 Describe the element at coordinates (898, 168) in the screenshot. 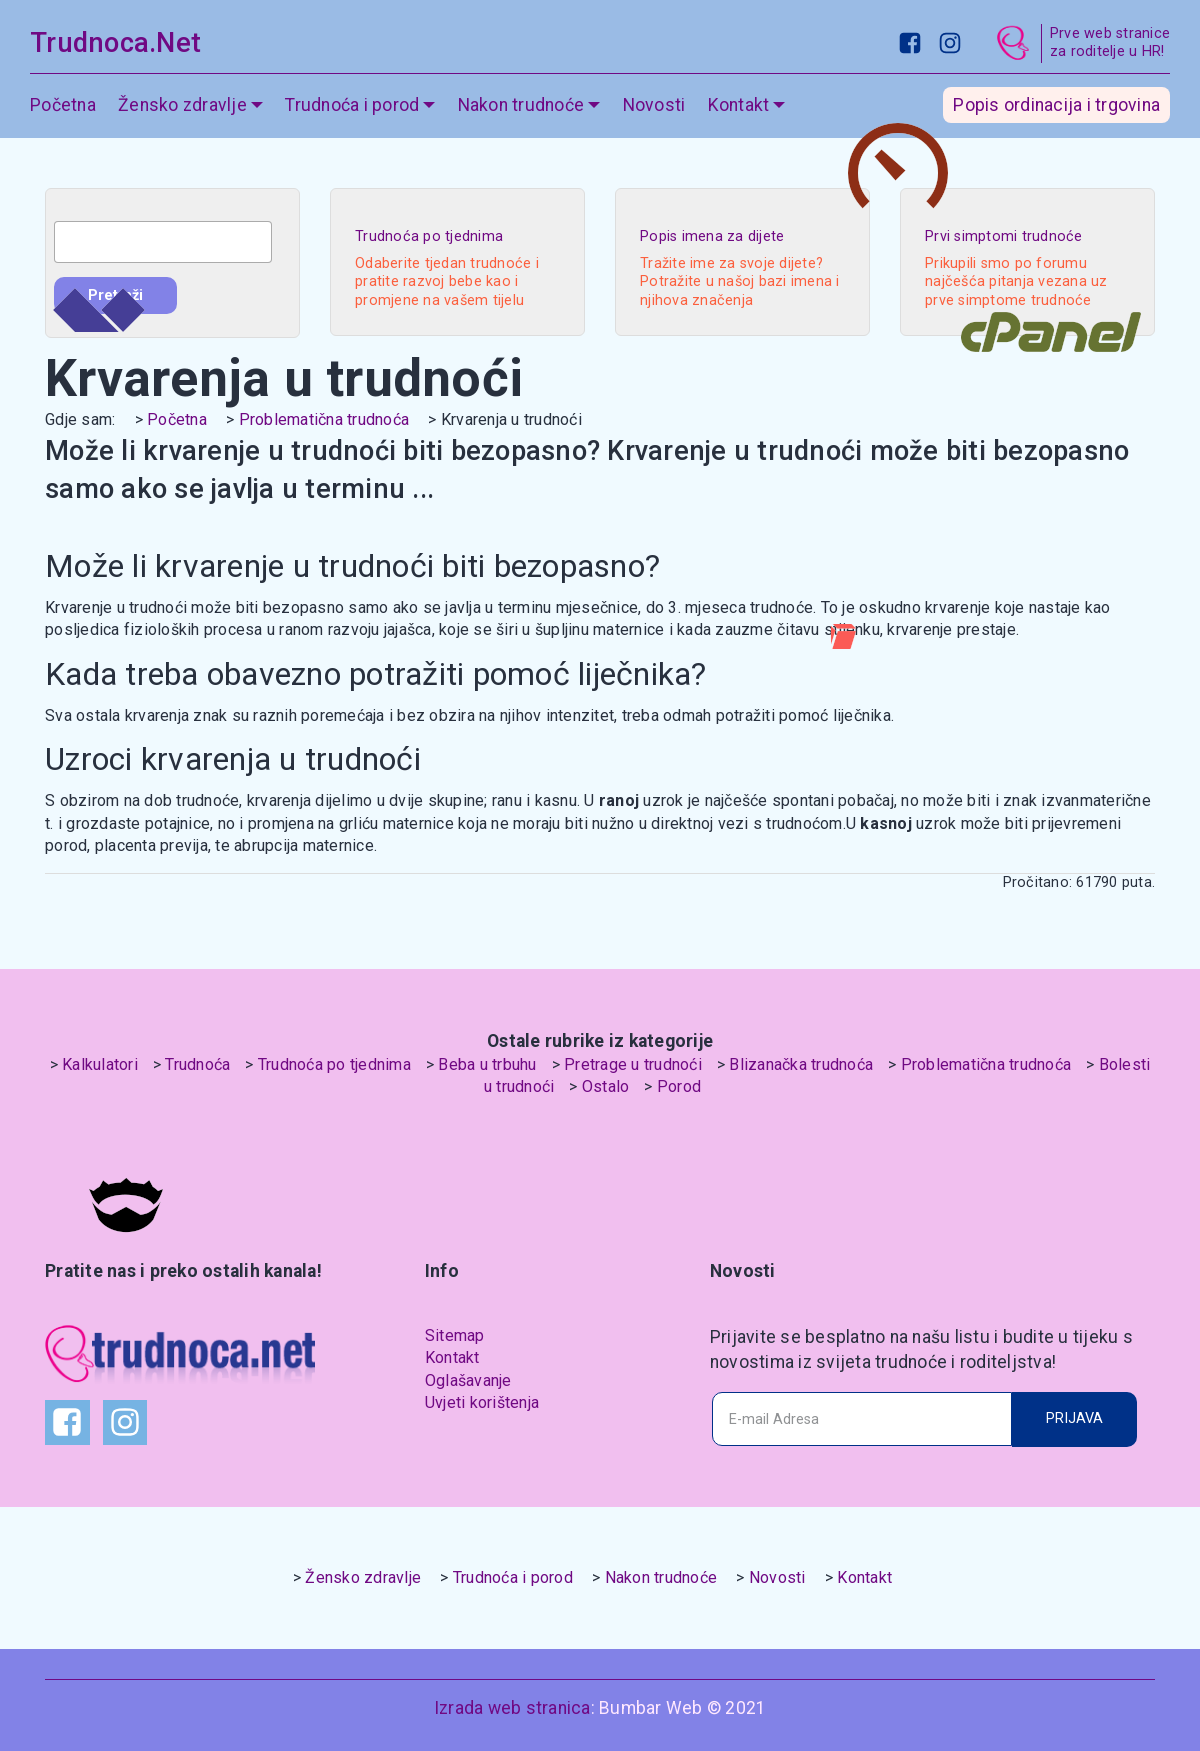

I see `reduce playback speed` at that location.